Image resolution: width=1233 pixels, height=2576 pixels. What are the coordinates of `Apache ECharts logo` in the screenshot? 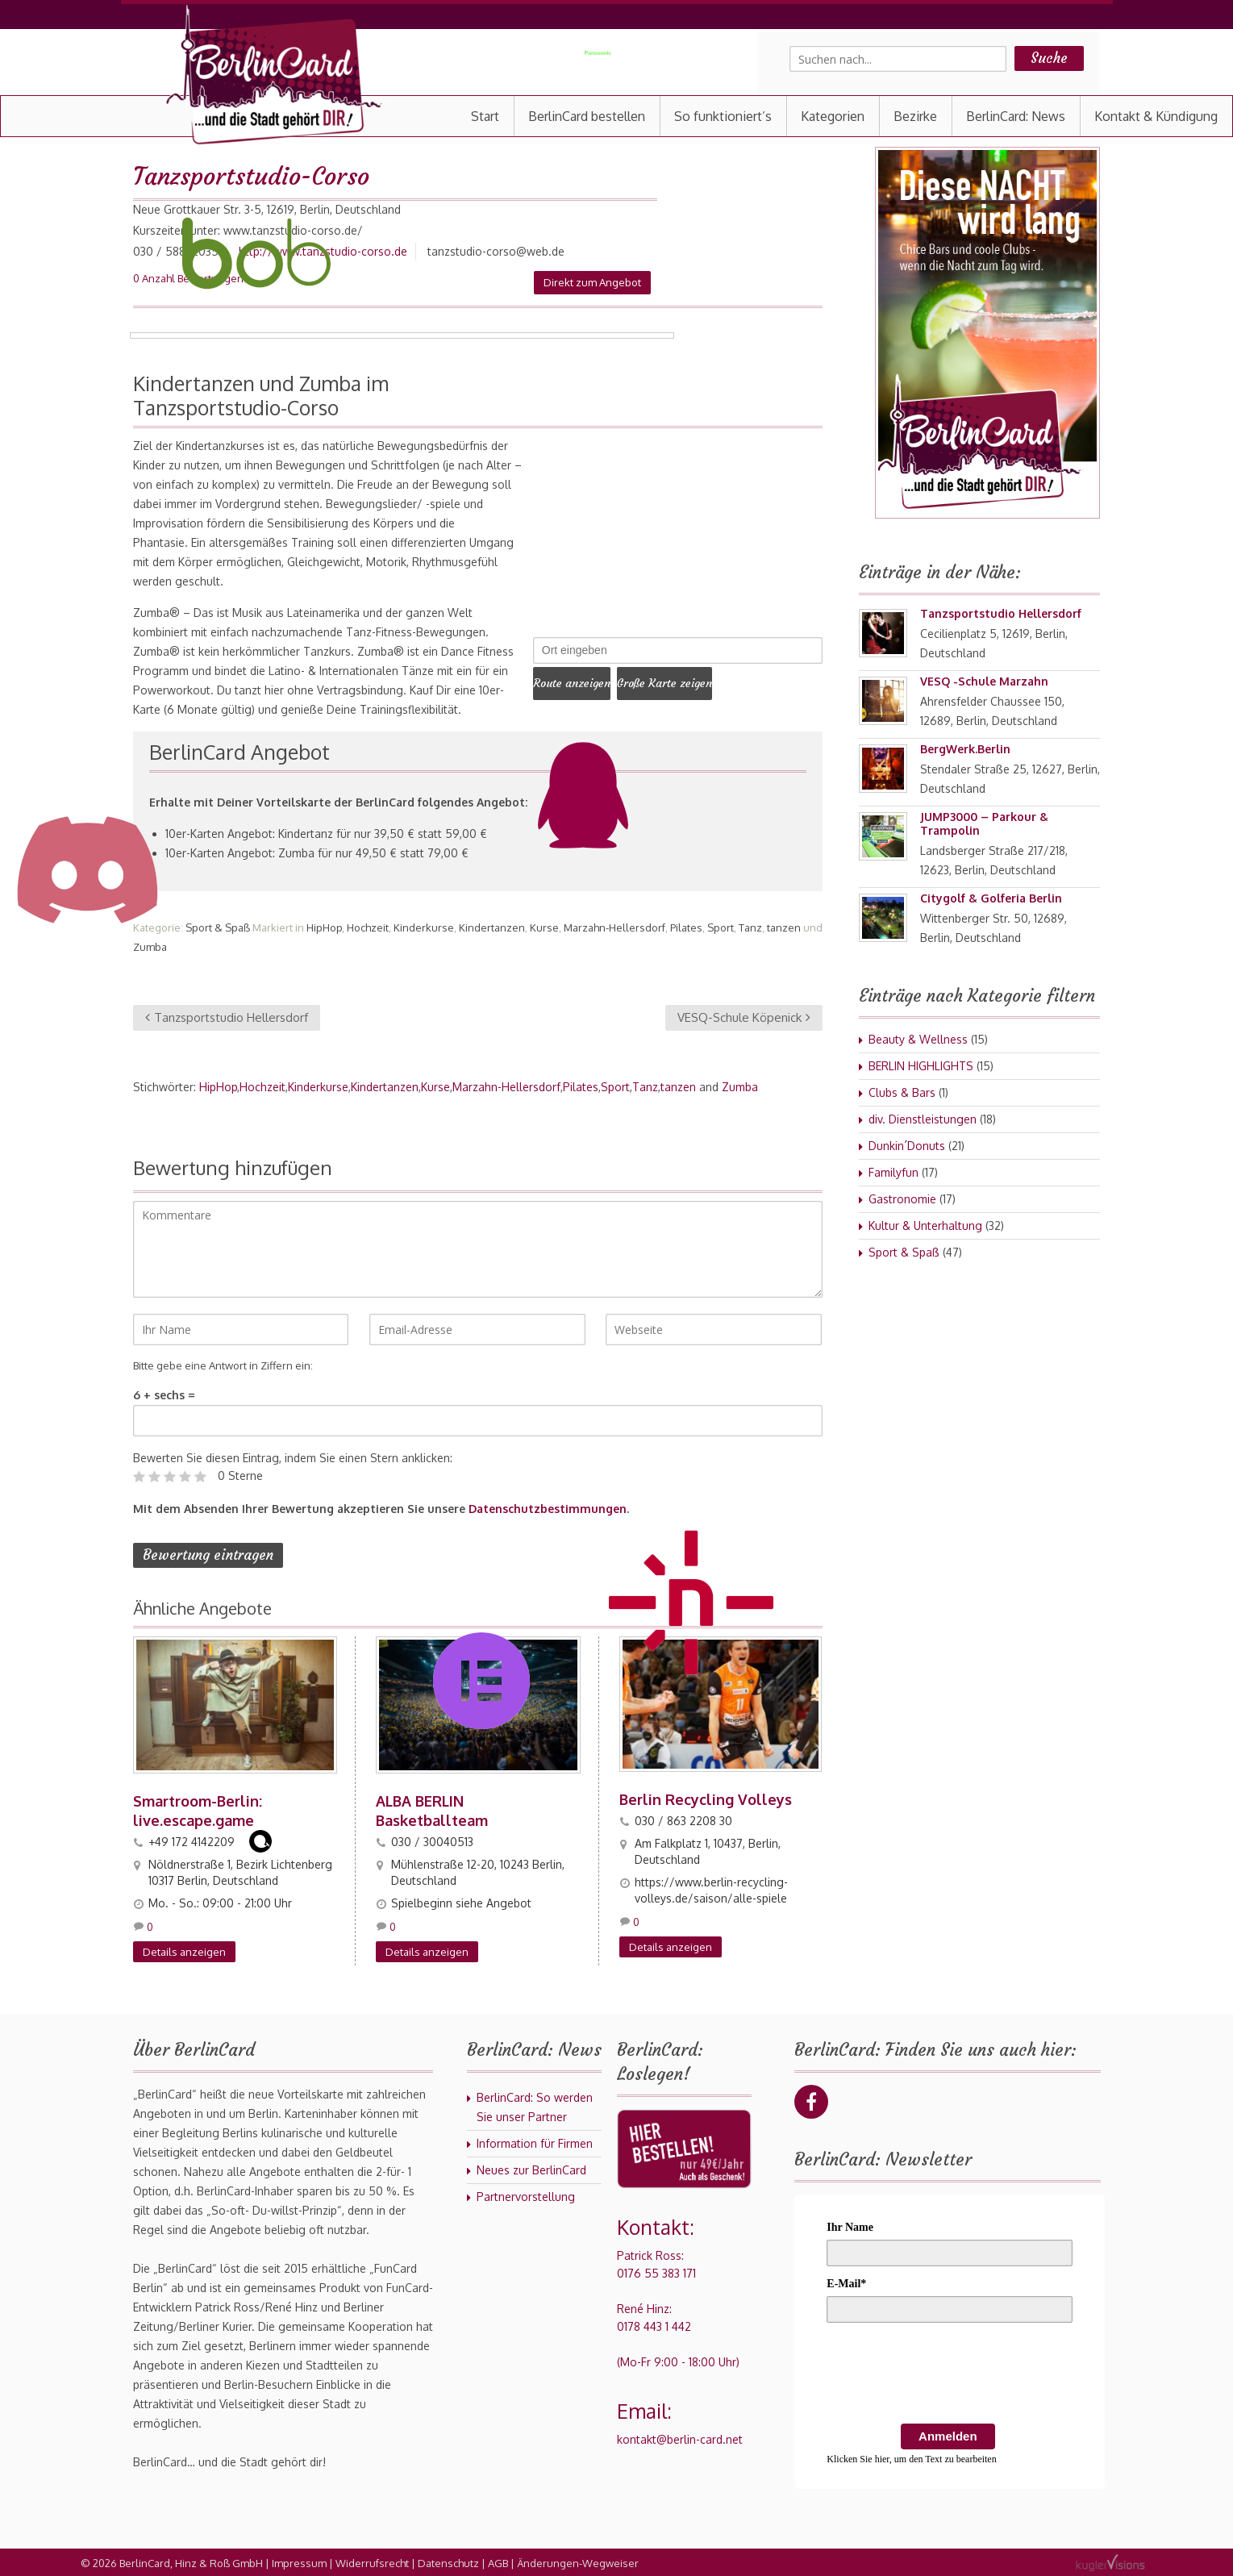 It's located at (260, 1841).